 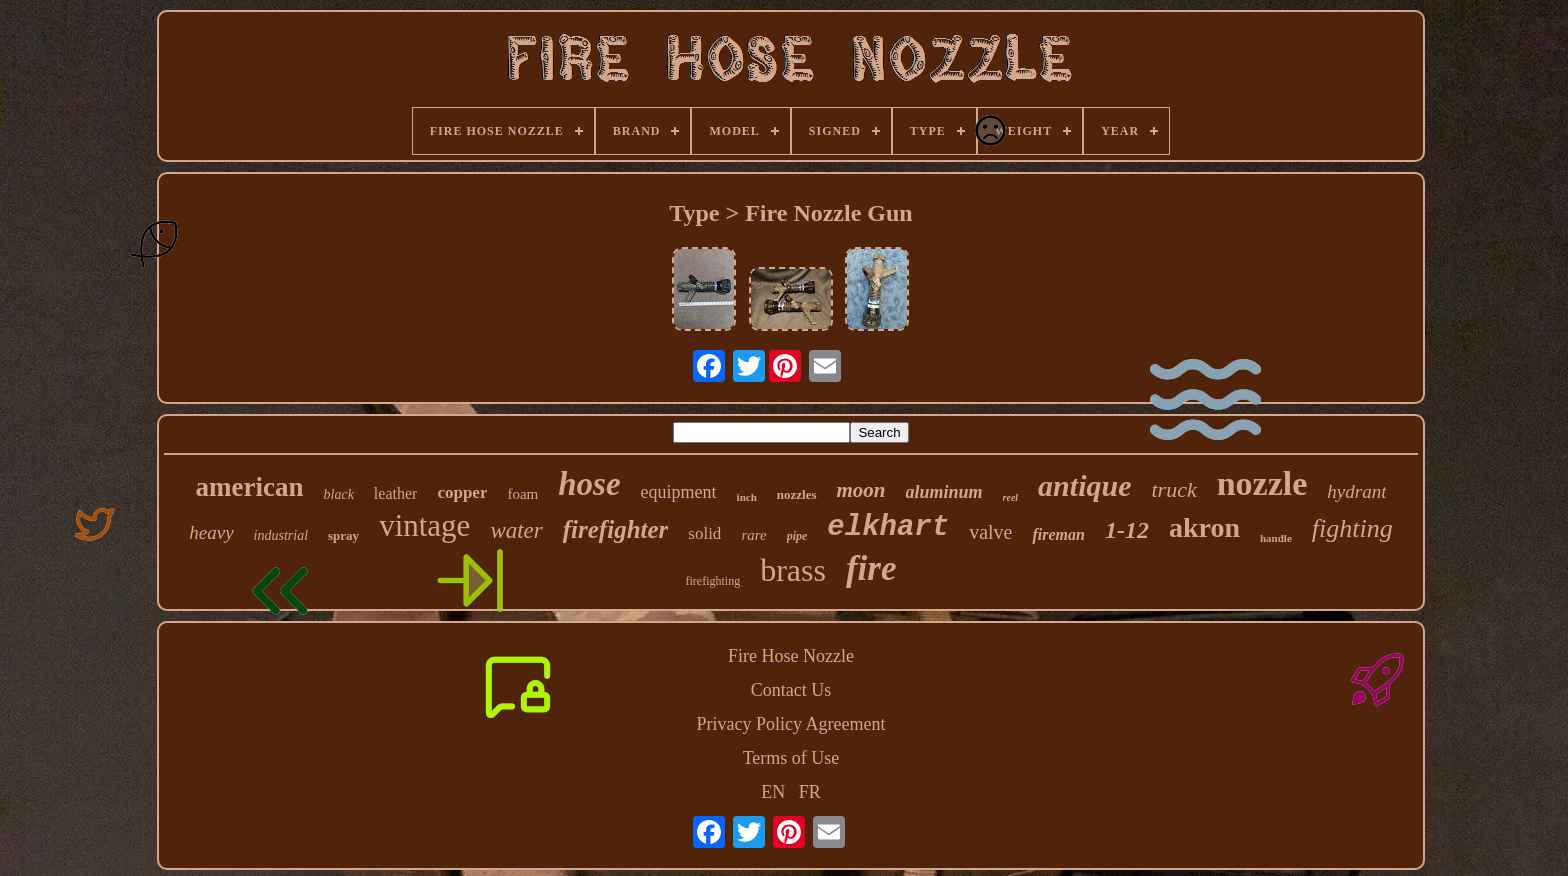 I want to click on indicates water or aquatic features, so click(x=1205, y=399).